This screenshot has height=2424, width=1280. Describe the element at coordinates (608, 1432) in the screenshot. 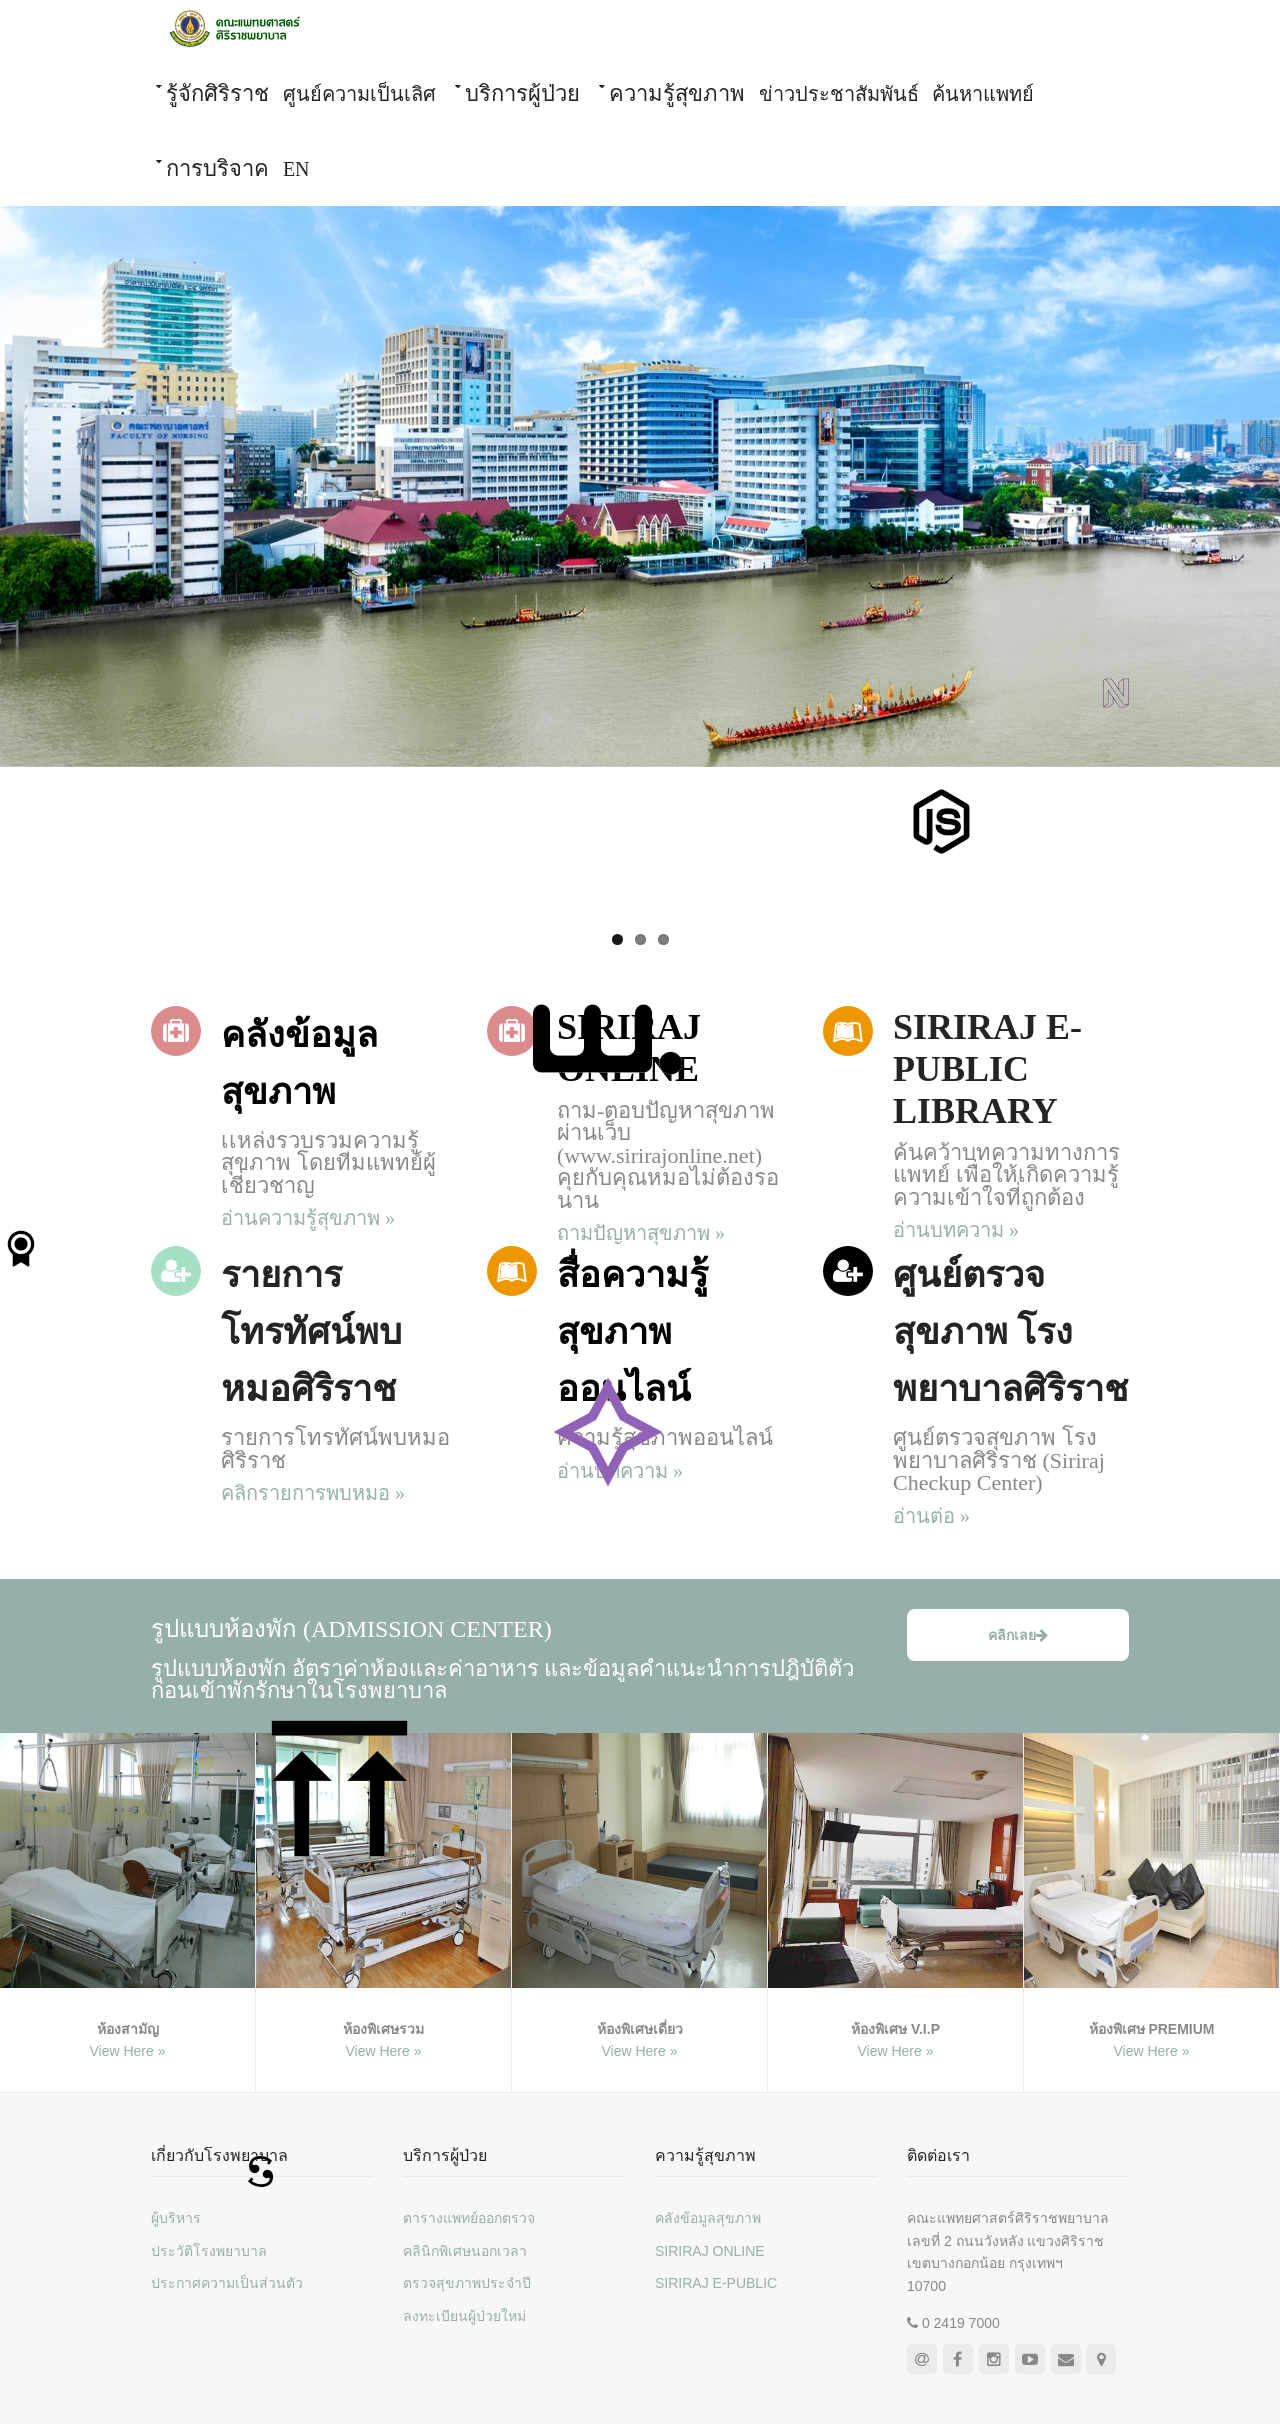

I see `indicates clear or sunny weather conditions` at that location.